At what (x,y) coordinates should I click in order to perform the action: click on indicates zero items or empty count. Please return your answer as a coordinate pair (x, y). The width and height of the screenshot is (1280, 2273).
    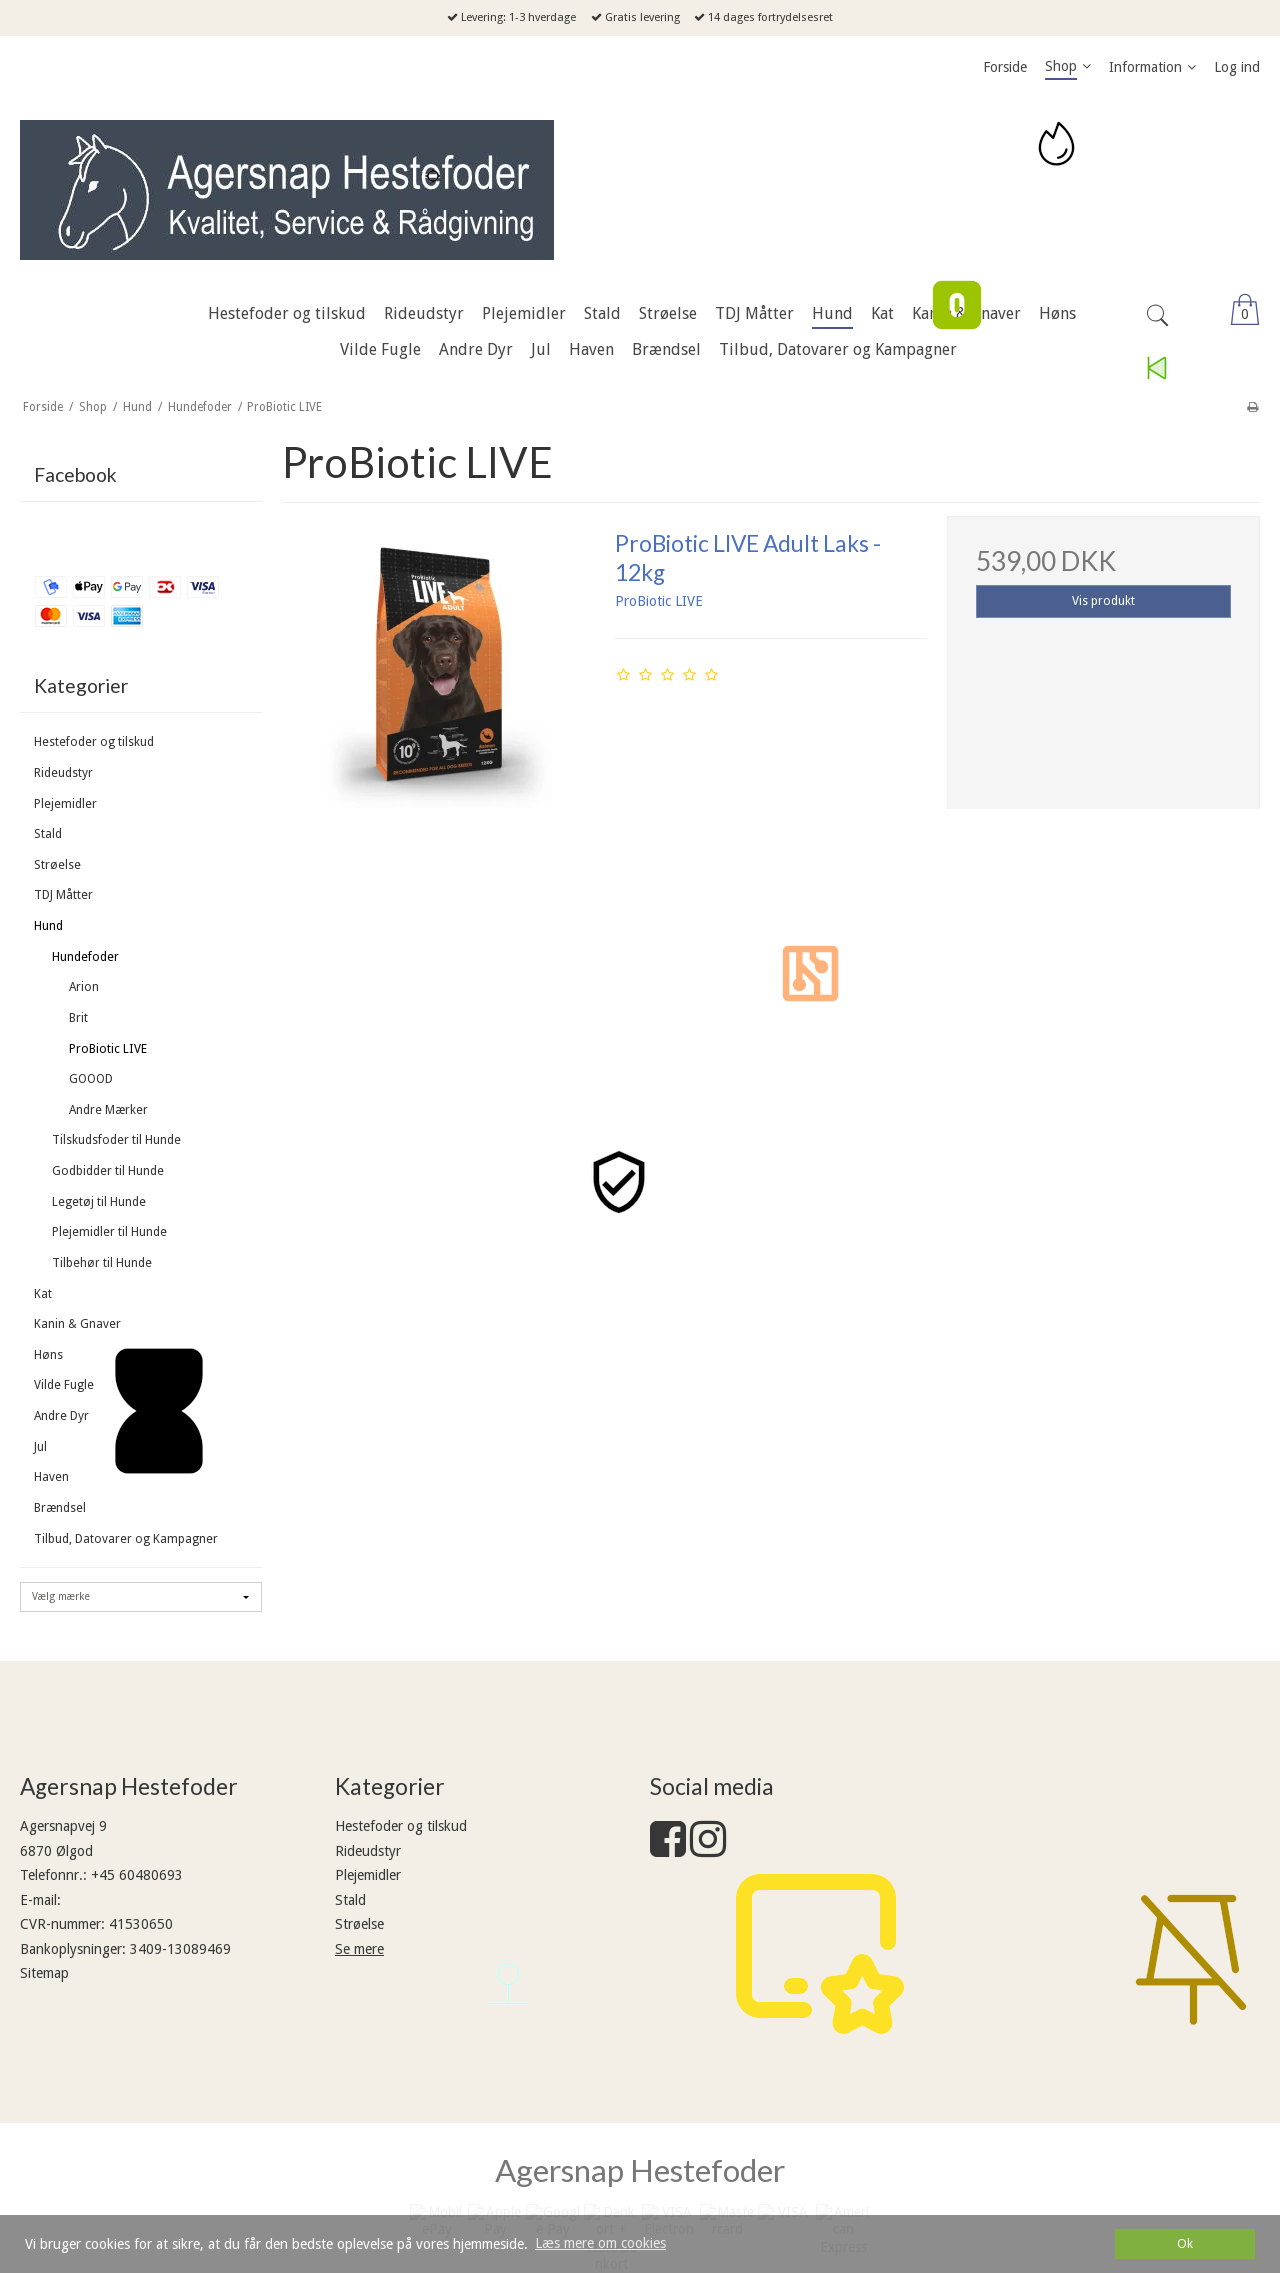
    Looking at the image, I should click on (957, 305).